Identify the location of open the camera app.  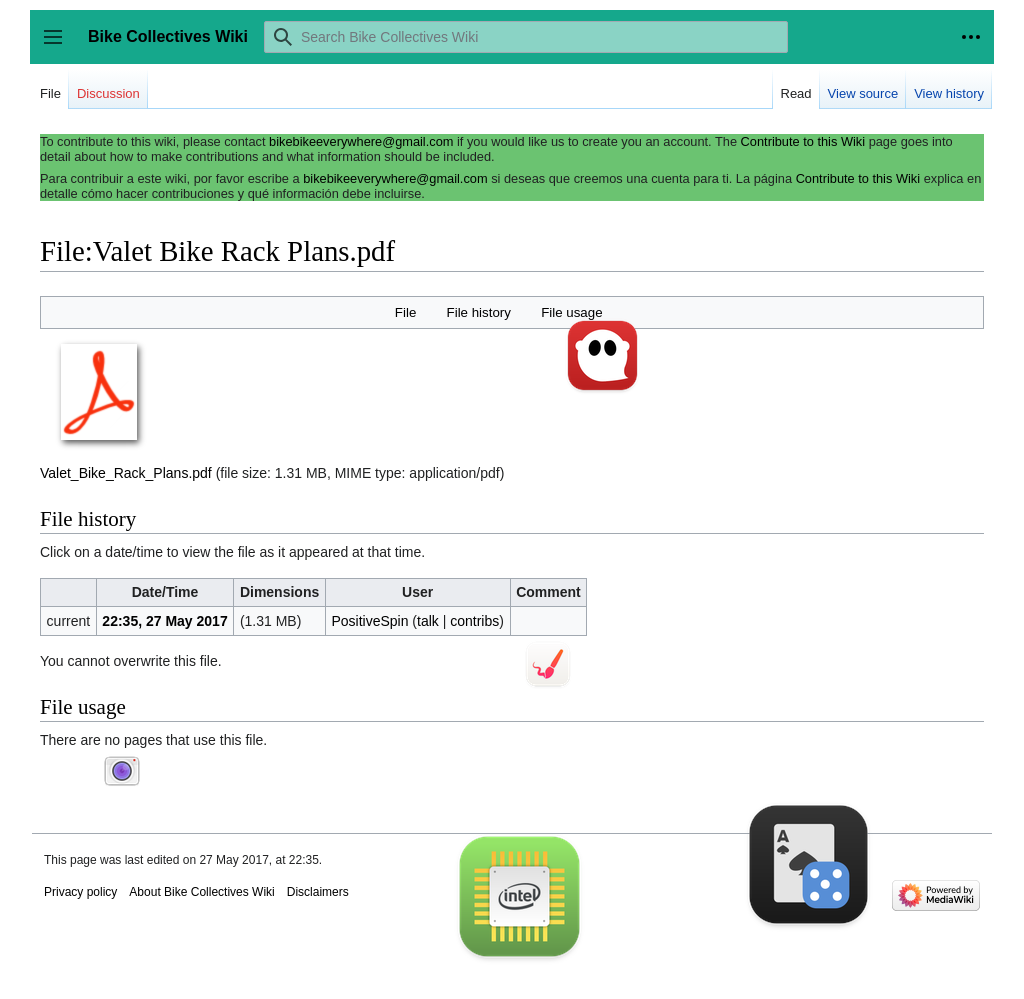
(122, 771).